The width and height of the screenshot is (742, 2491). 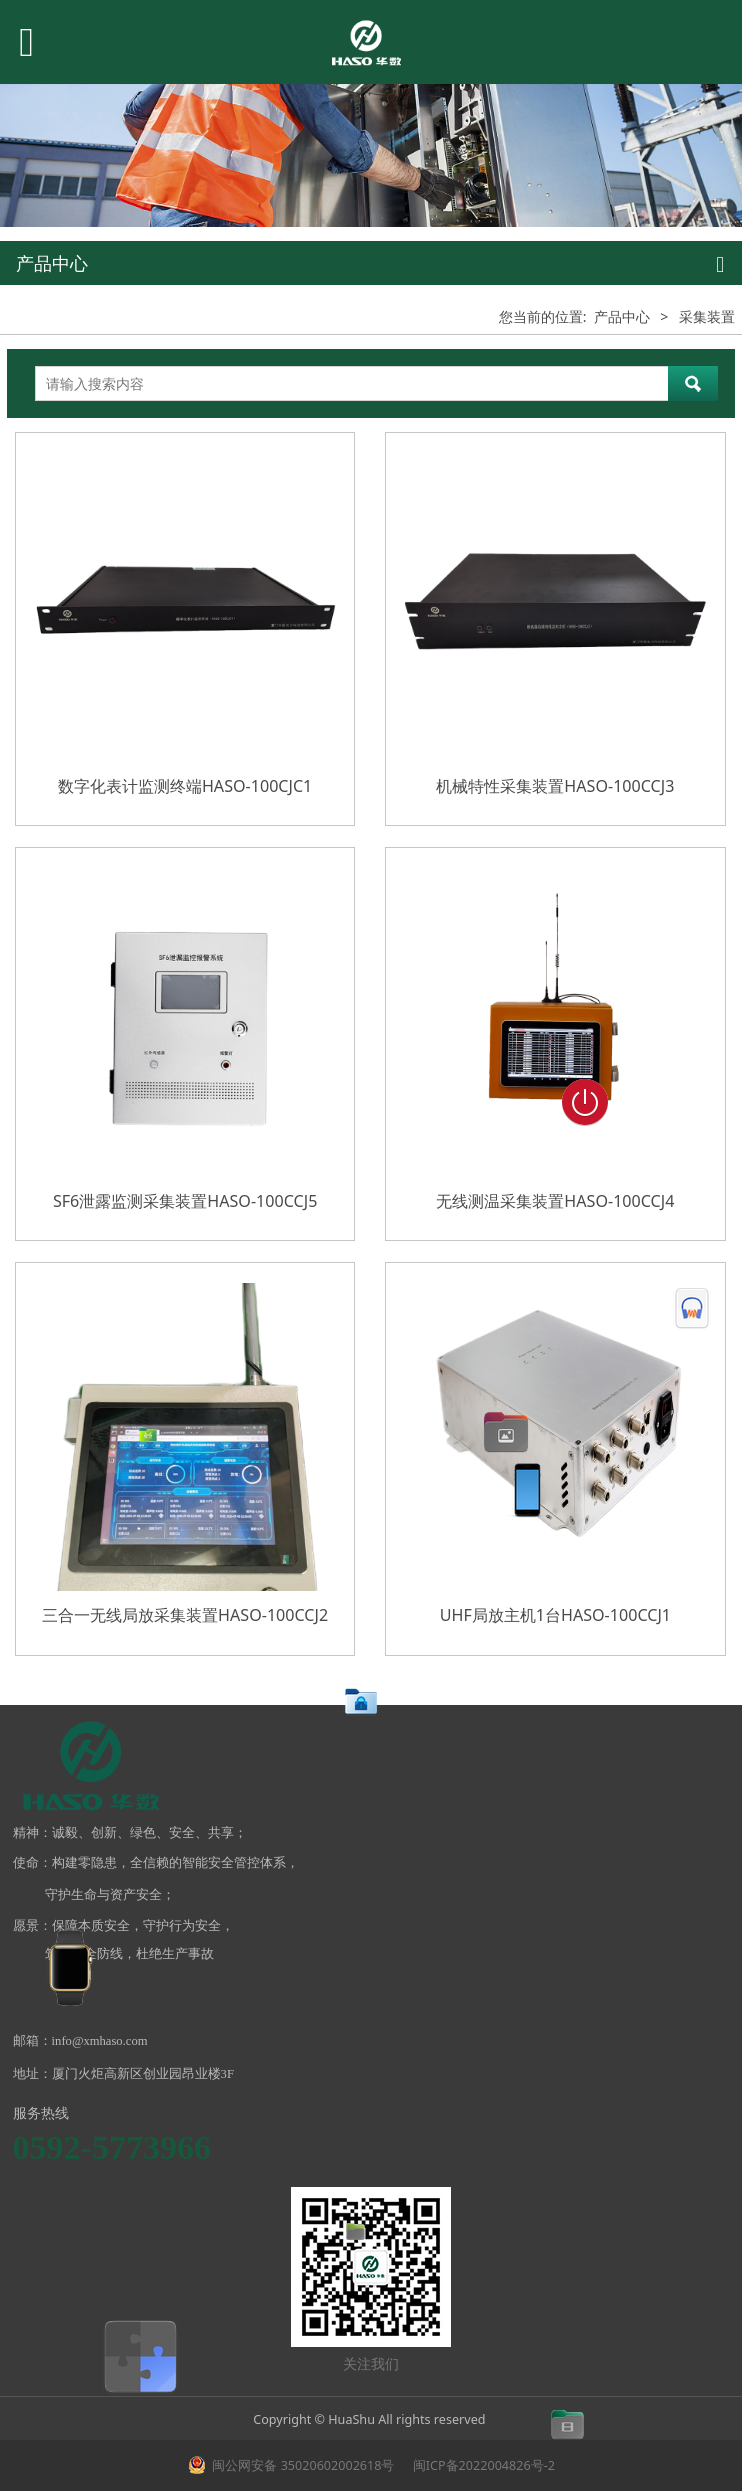 I want to click on open your pictures folder, so click(x=506, y=1432).